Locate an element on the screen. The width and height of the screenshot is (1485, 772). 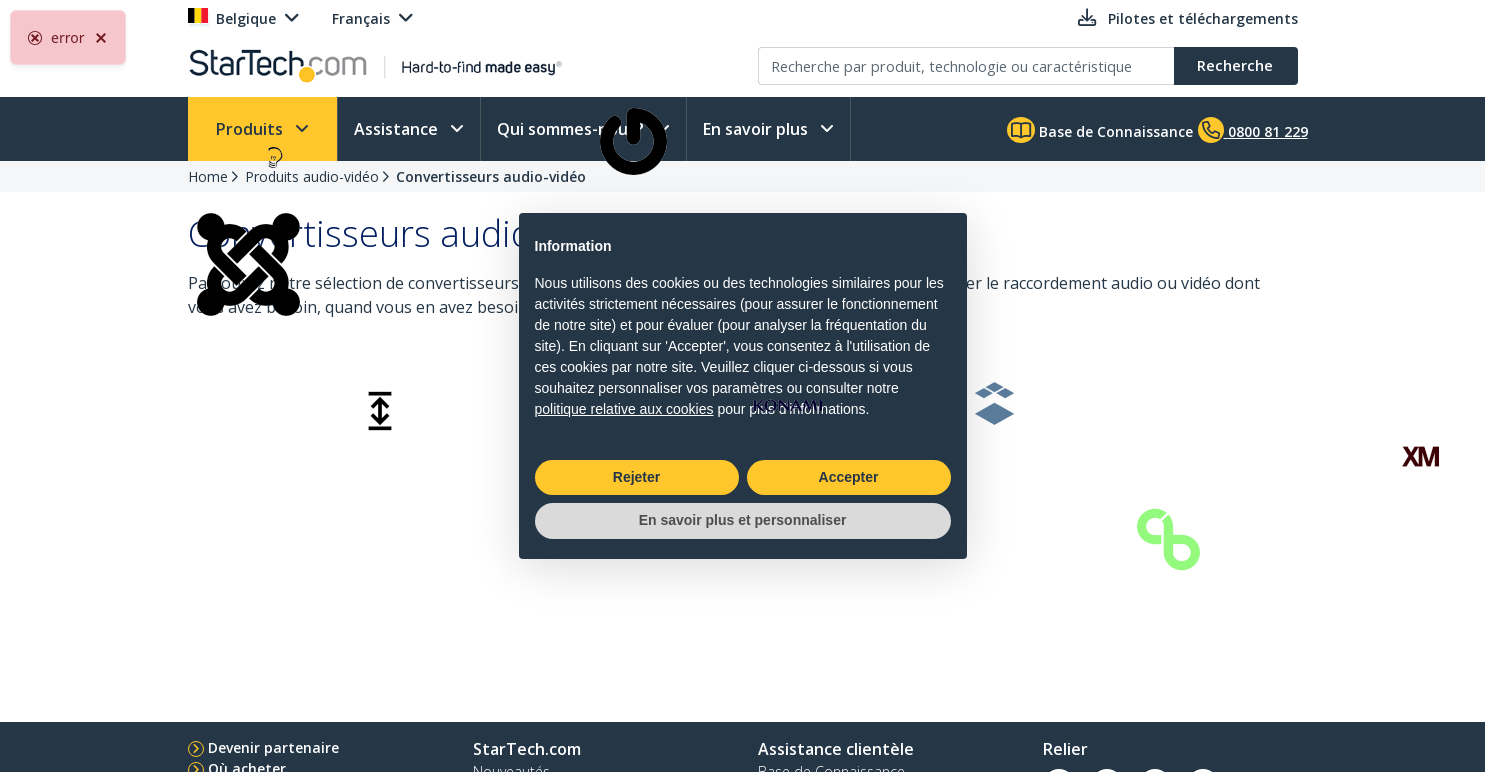
link to gravatar profile settings is located at coordinates (633, 141).